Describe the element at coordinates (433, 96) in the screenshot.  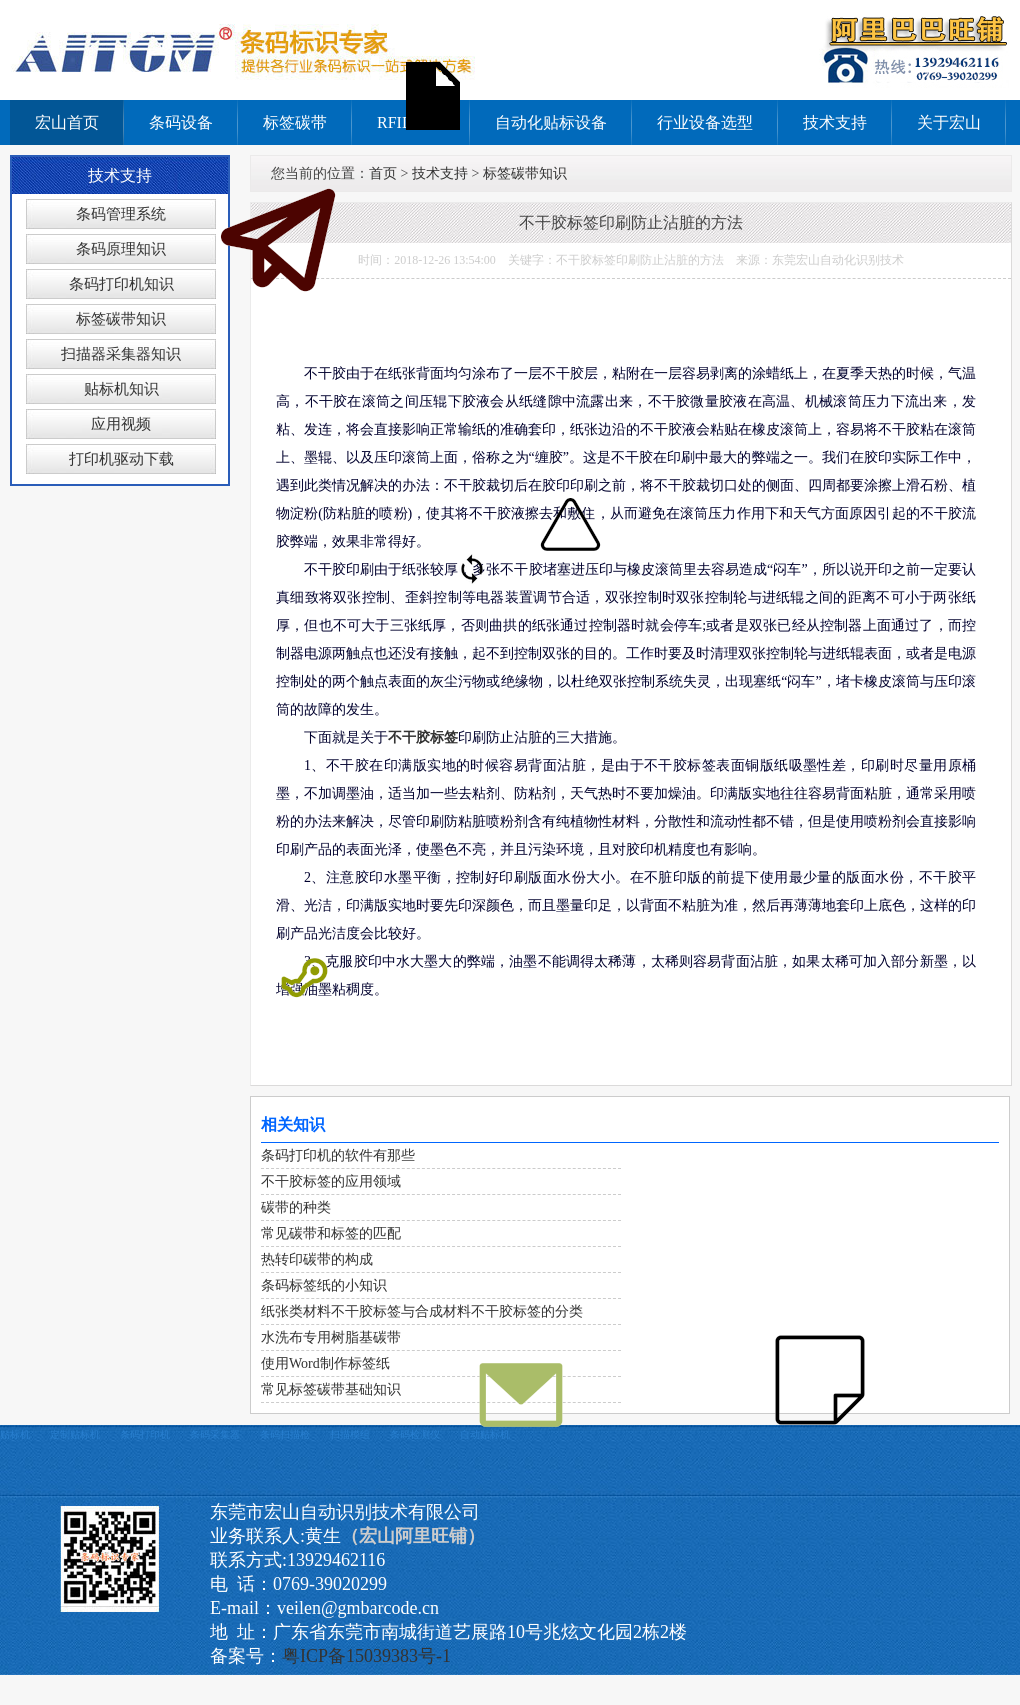
I see `insert or upload a file` at that location.